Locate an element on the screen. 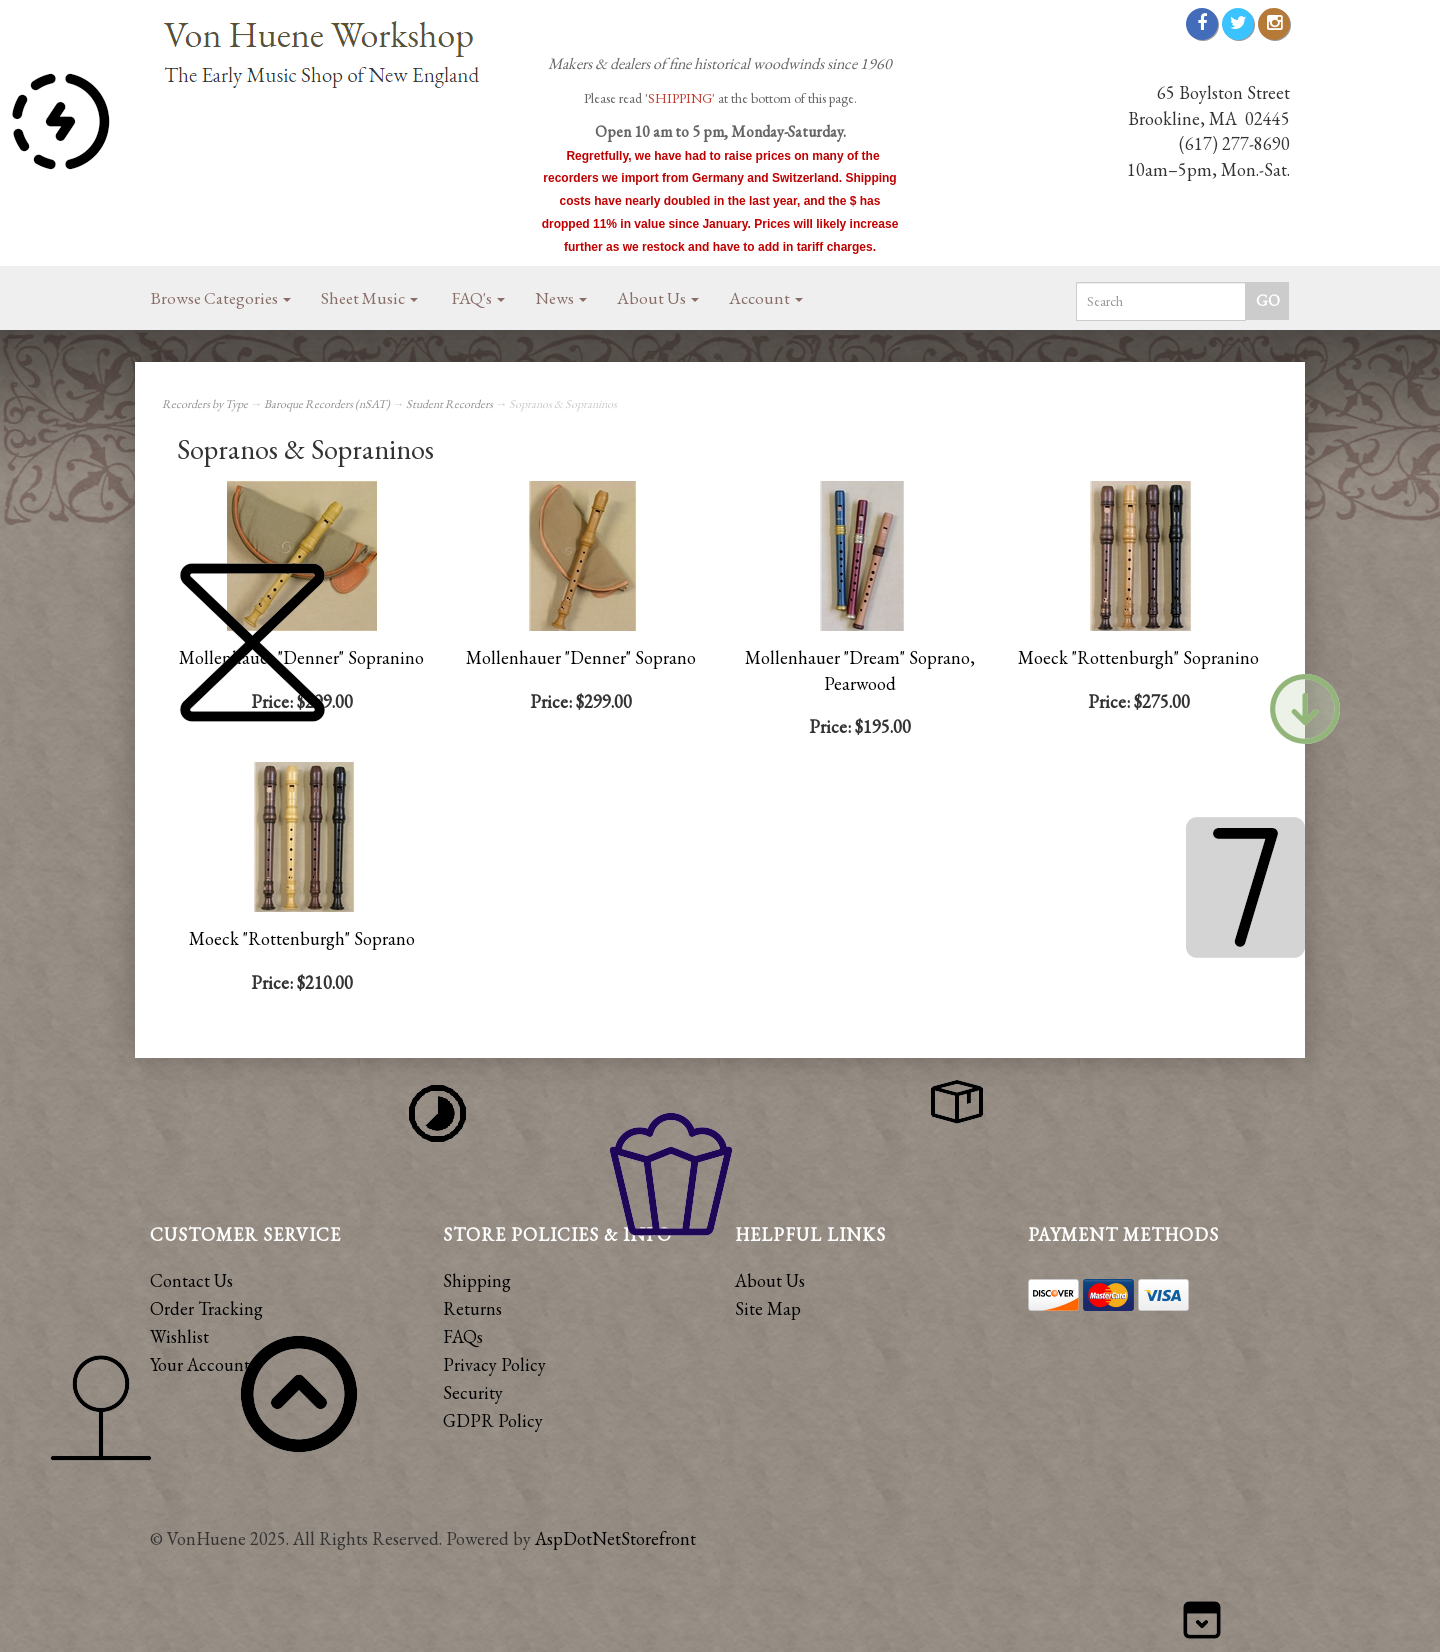 The width and height of the screenshot is (1440, 1652). access movies or entertainment section is located at coordinates (671, 1179).